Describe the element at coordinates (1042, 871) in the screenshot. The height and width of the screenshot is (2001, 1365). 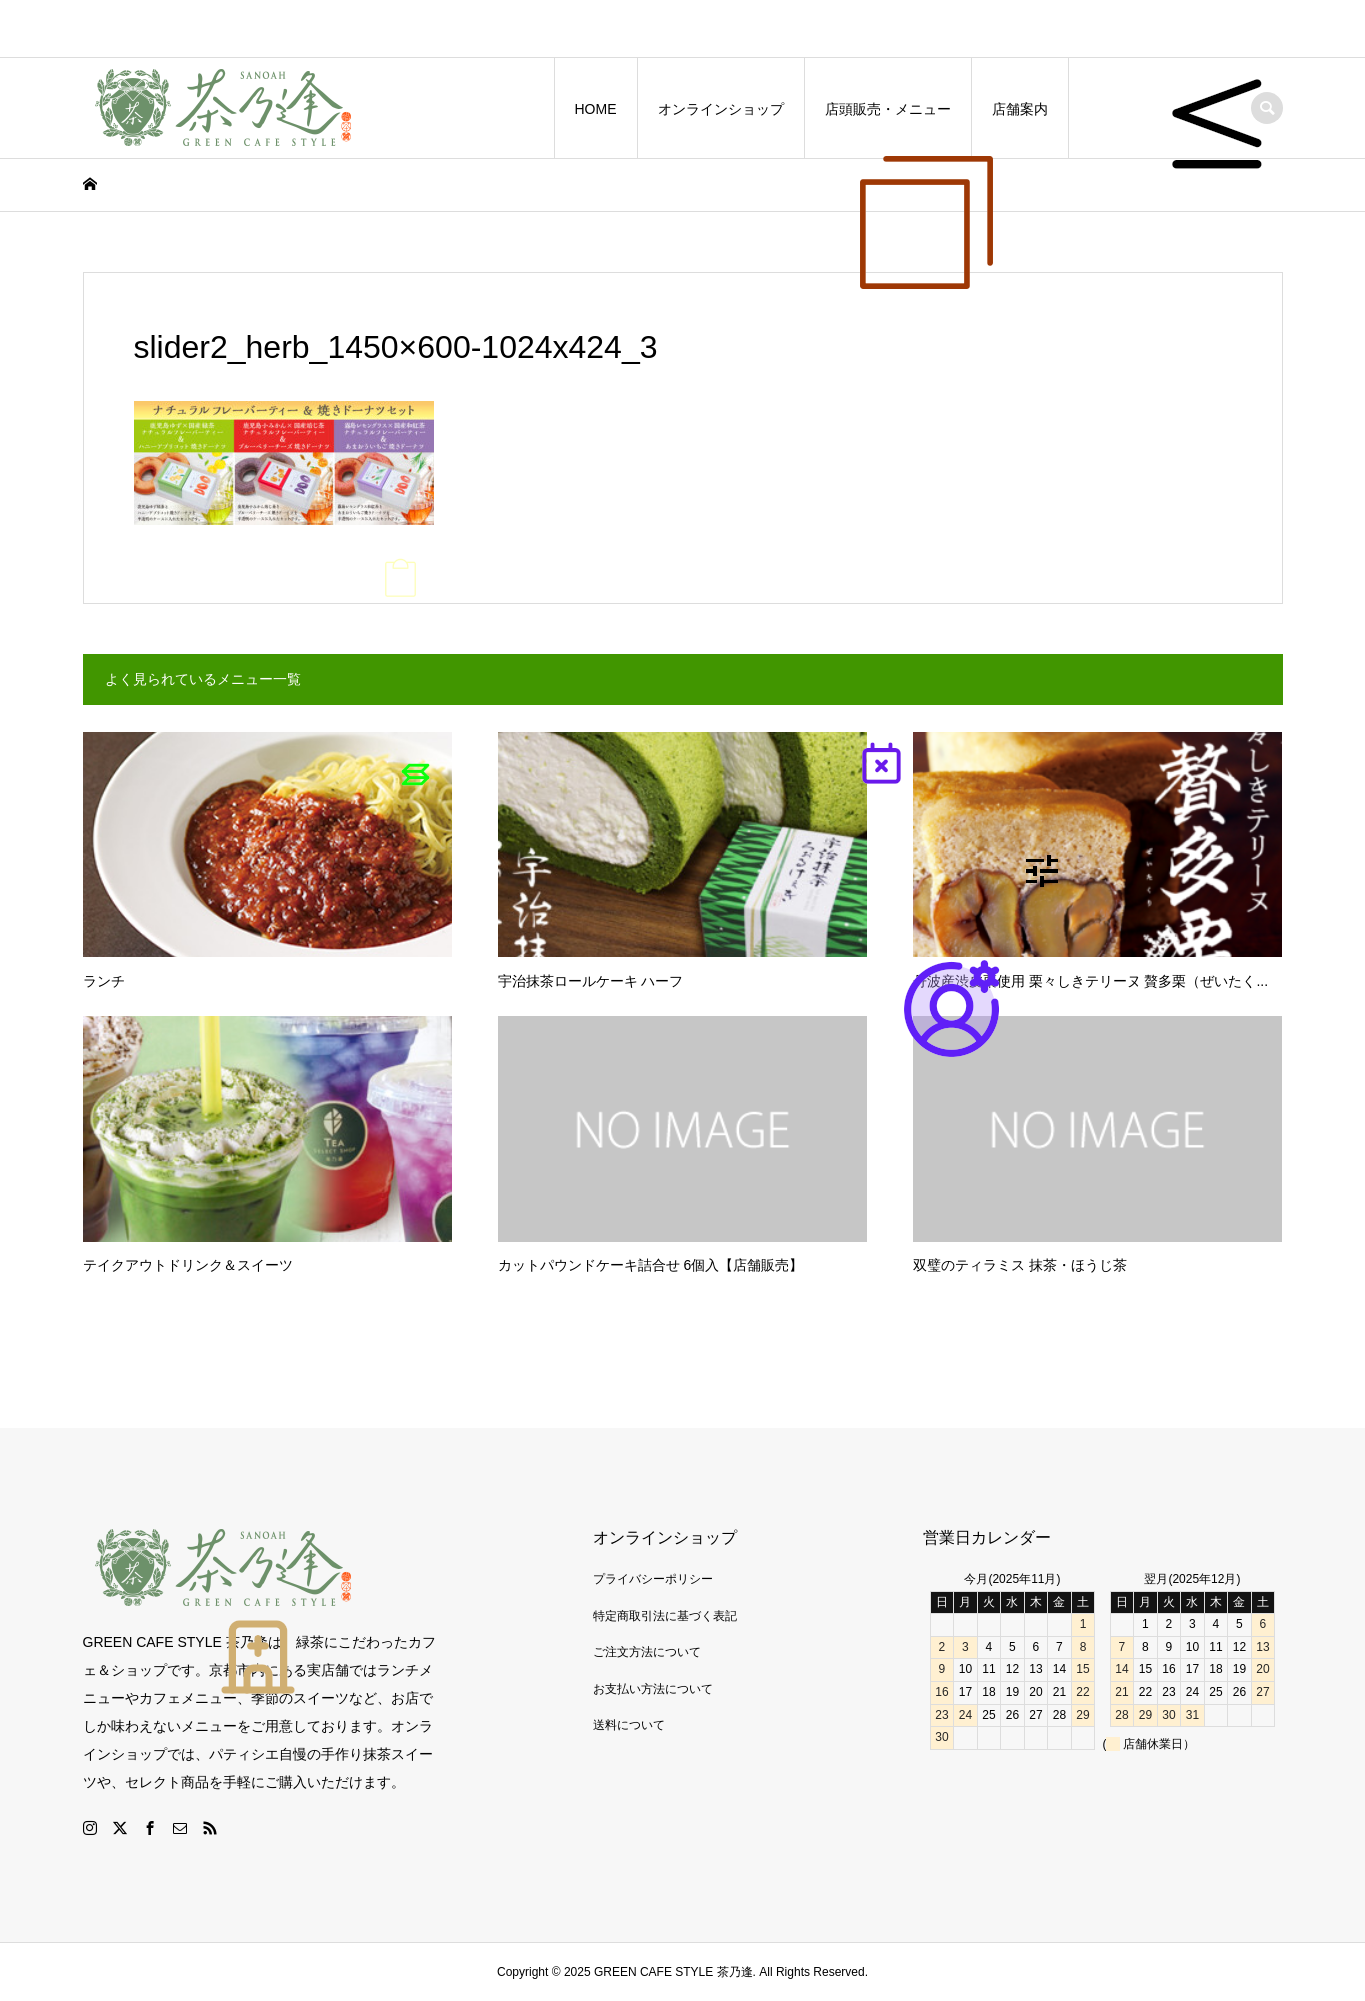
I see `adjust settings or preferences` at that location.